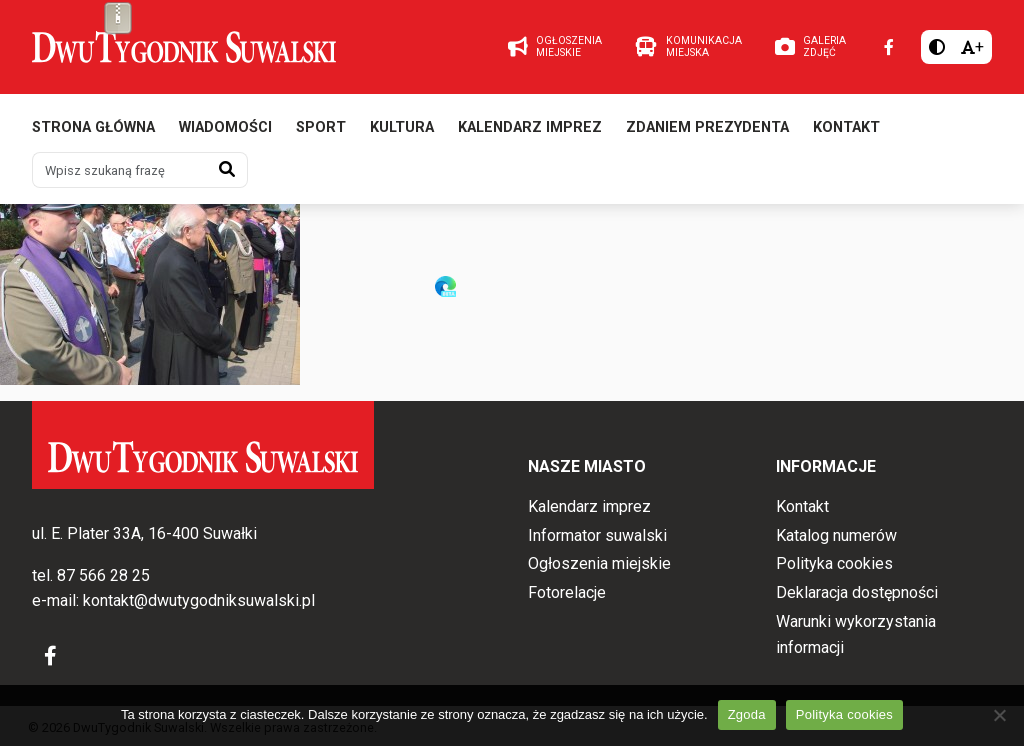 The height and width of the screenshot is (746, 1024). I want to click on launch microsoft edge beta browser, so click(445, 286).